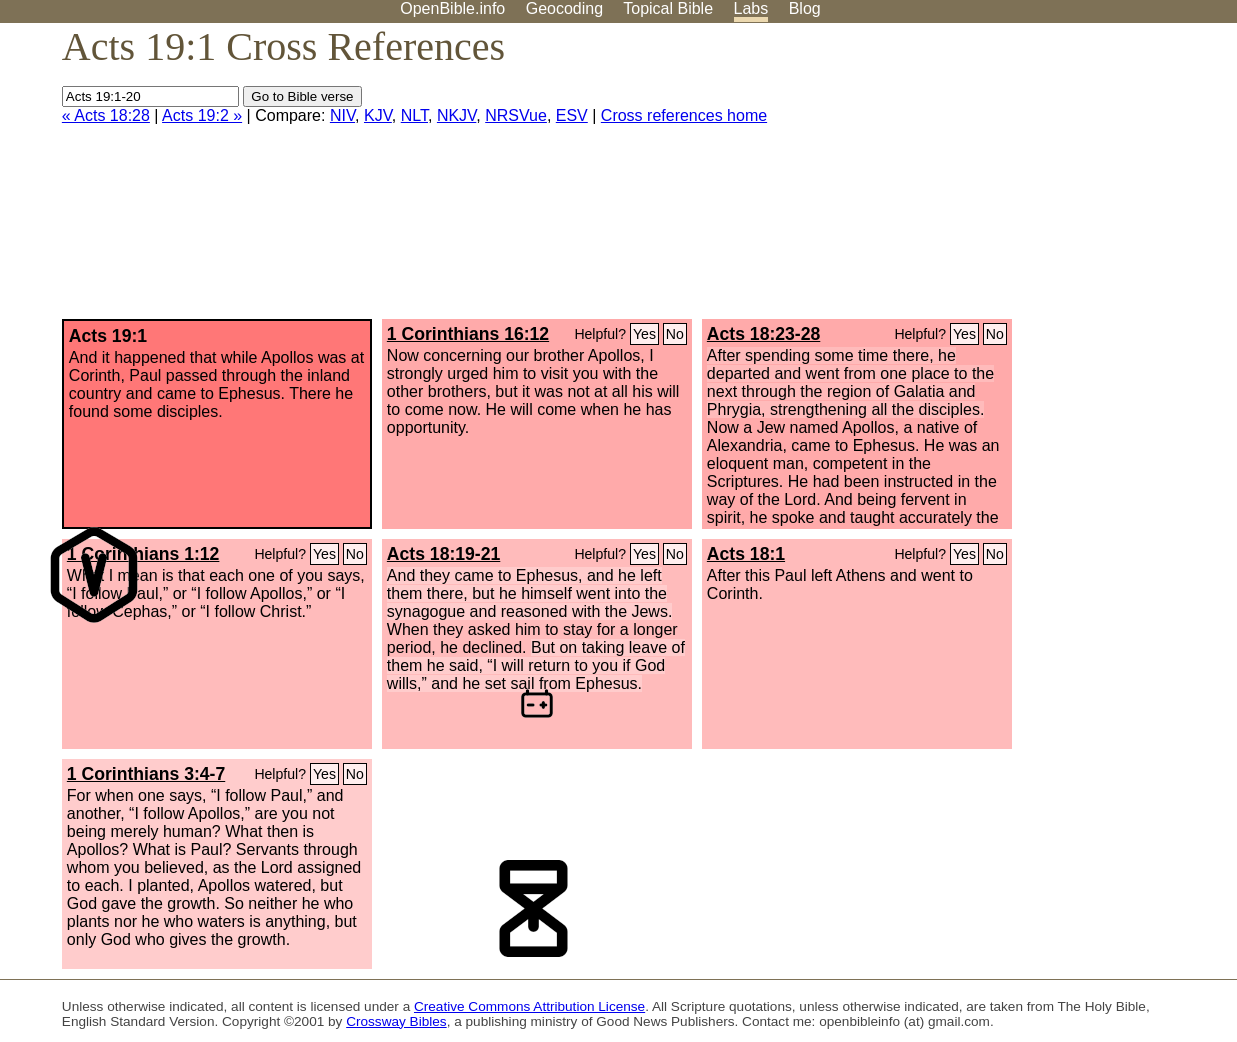 The width and height of the screenshot is (1237, 1042). I want to click on indicates a process is in progress, so click(533, 908).